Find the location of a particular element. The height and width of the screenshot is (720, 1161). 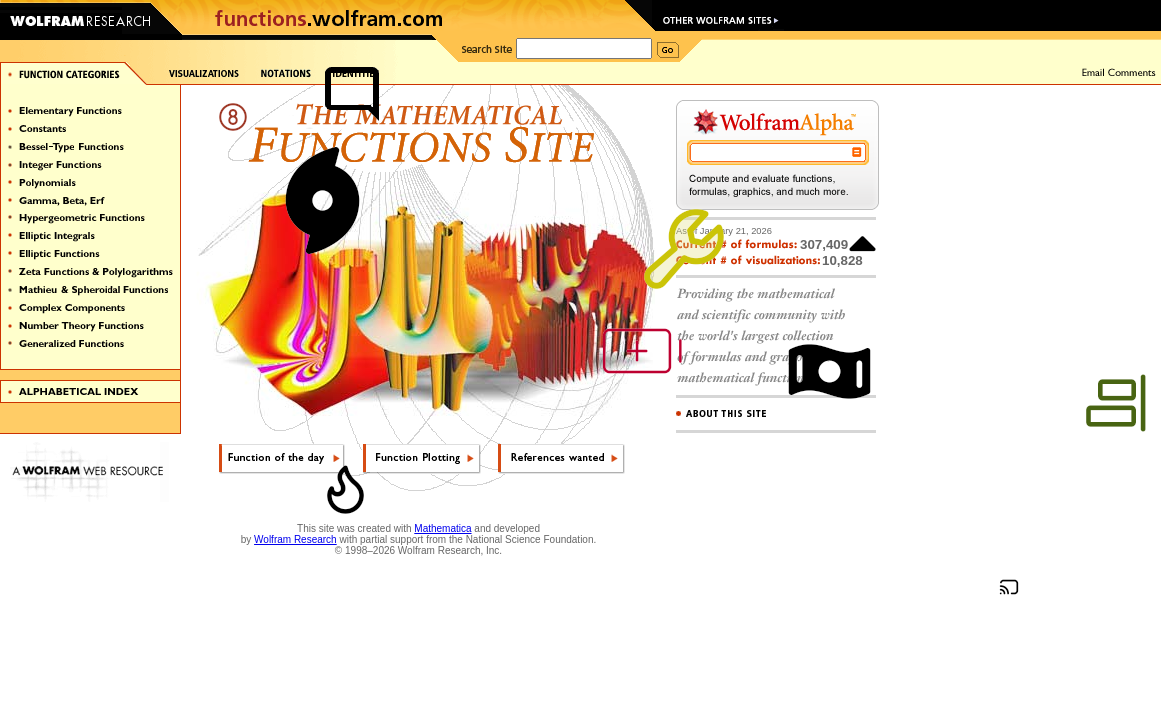

cast your screen to a nearby device is located at coordinates (1009, 587).